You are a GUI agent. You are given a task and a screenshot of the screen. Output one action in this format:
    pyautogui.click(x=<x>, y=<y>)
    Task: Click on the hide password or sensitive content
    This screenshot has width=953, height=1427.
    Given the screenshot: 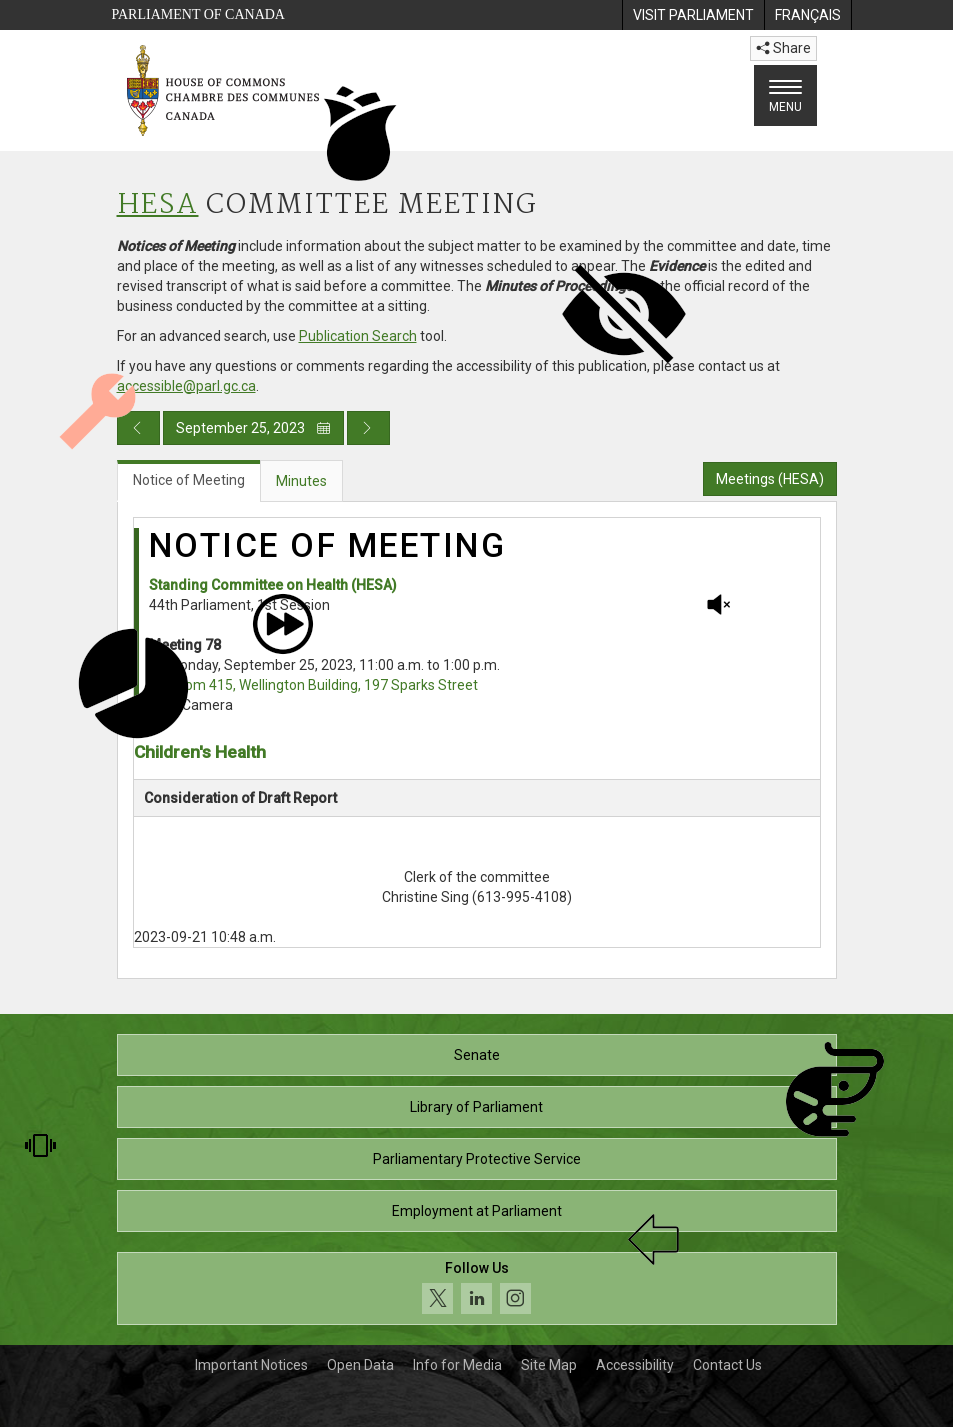 What is the action you would take?
    pyautogui.click(x=624, y=314)
    